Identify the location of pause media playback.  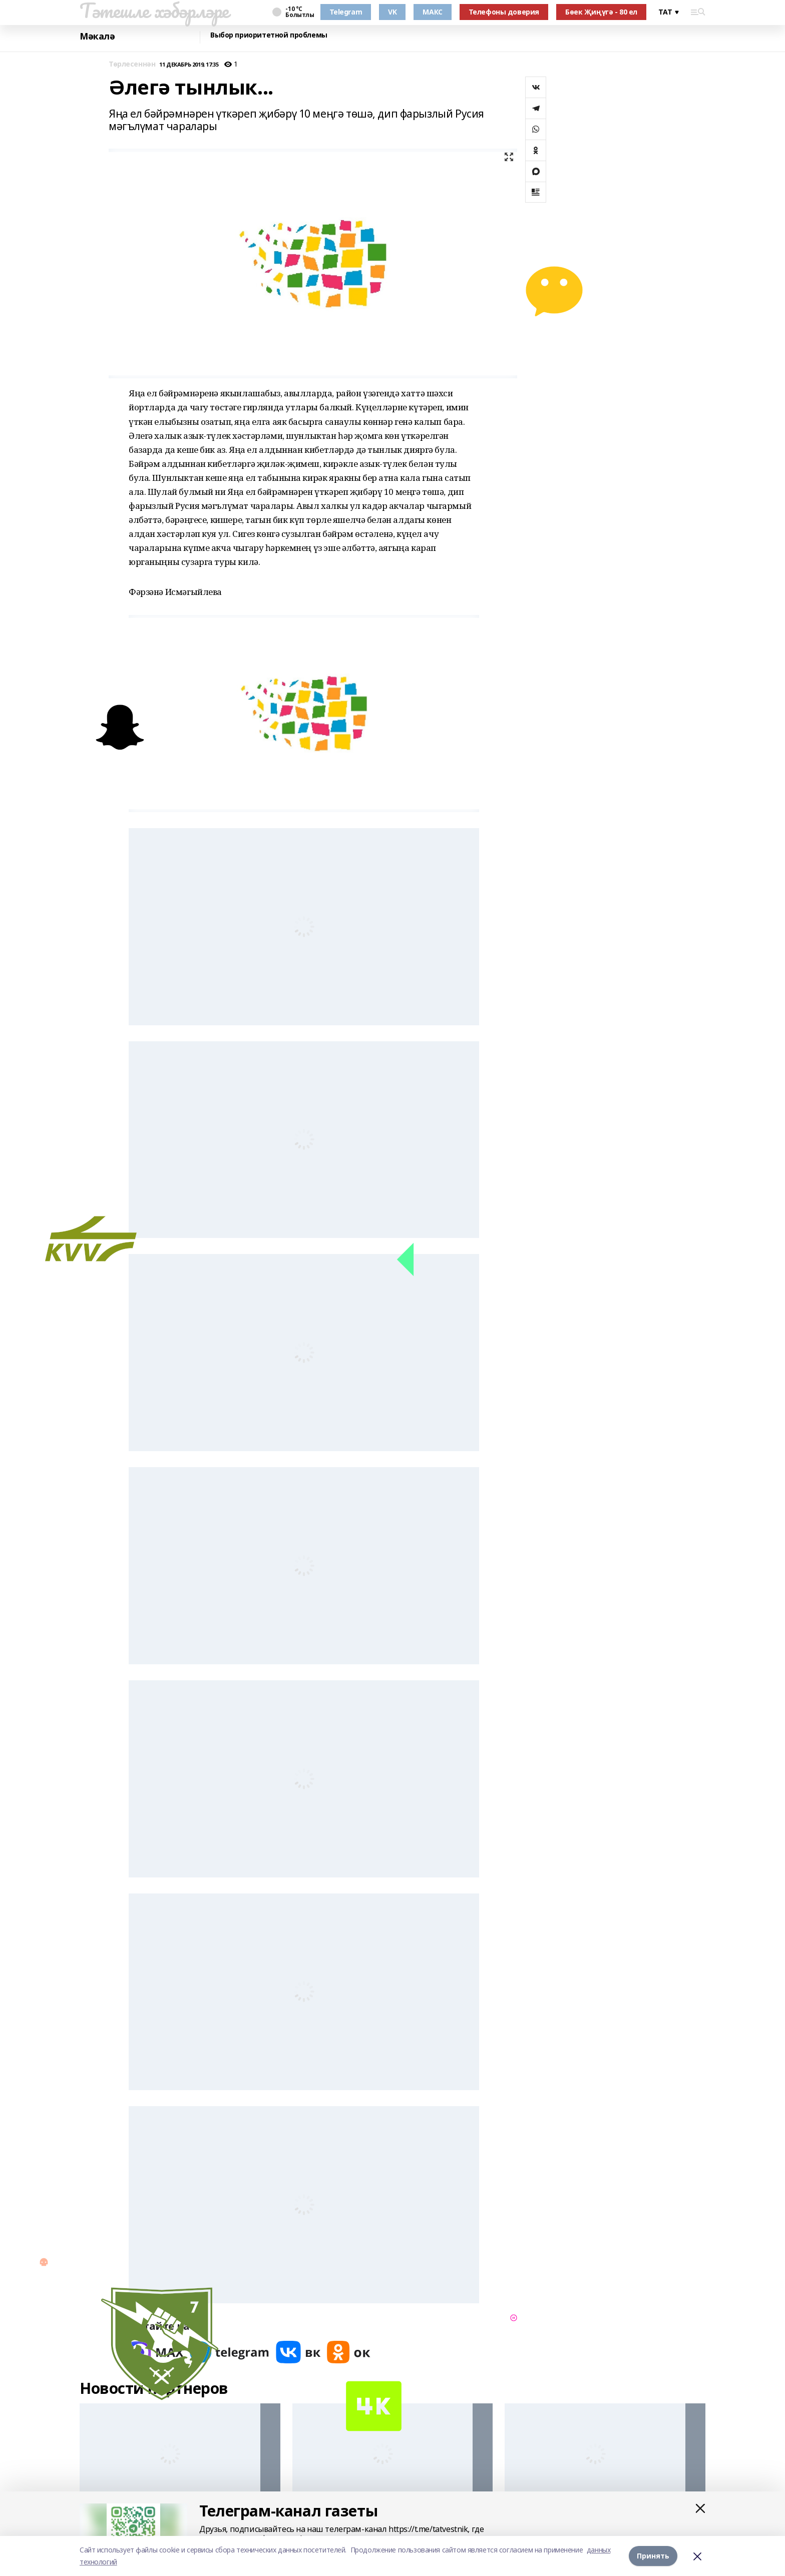
(514, 2318).